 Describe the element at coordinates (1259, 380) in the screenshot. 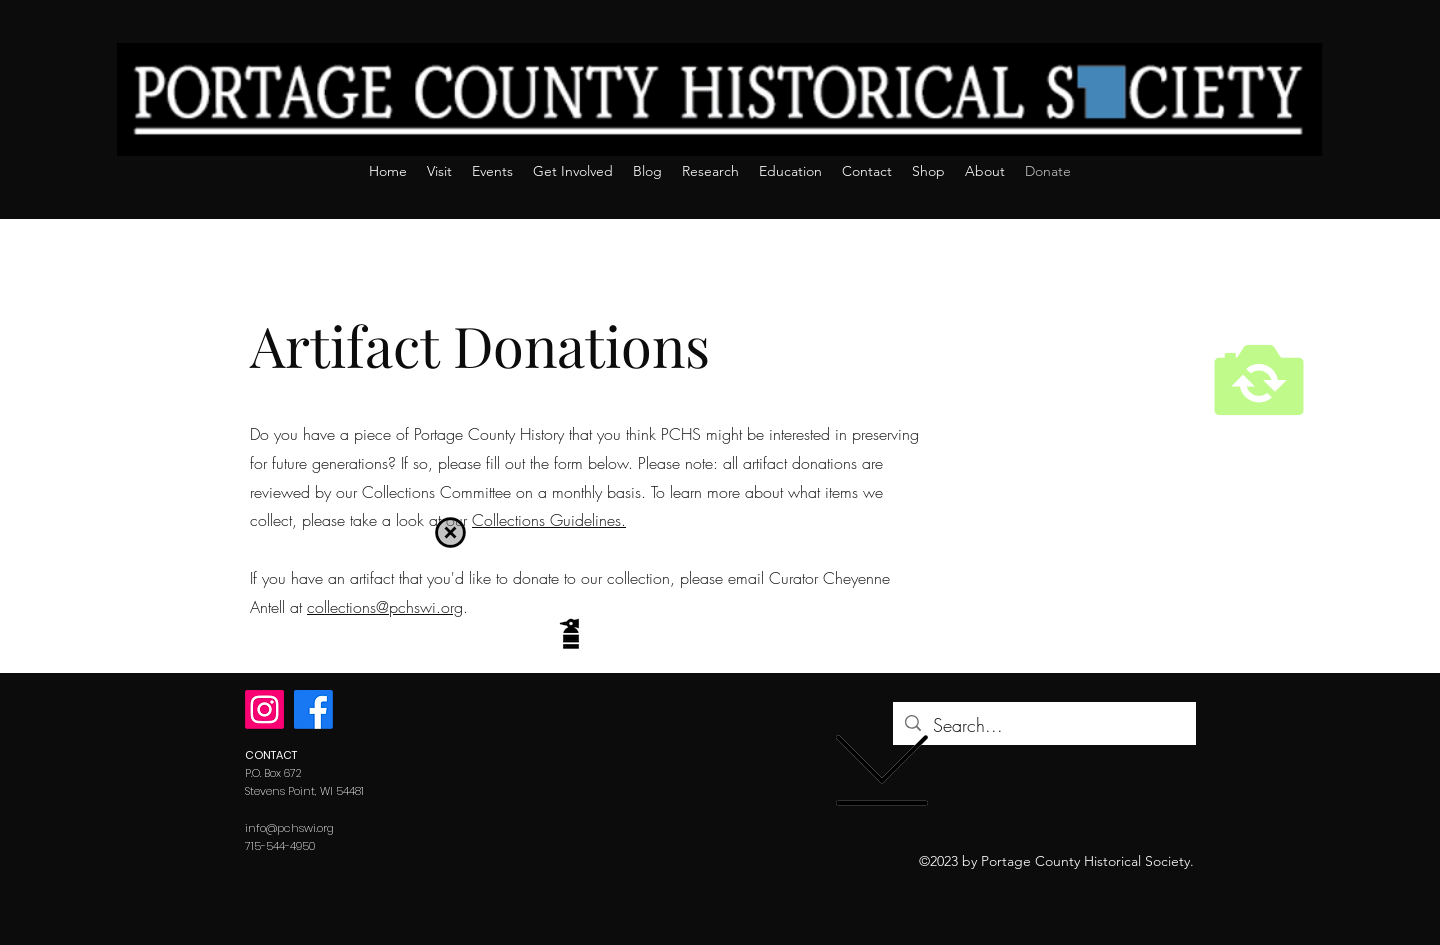

I see `switch between front and rear camera` at that location.